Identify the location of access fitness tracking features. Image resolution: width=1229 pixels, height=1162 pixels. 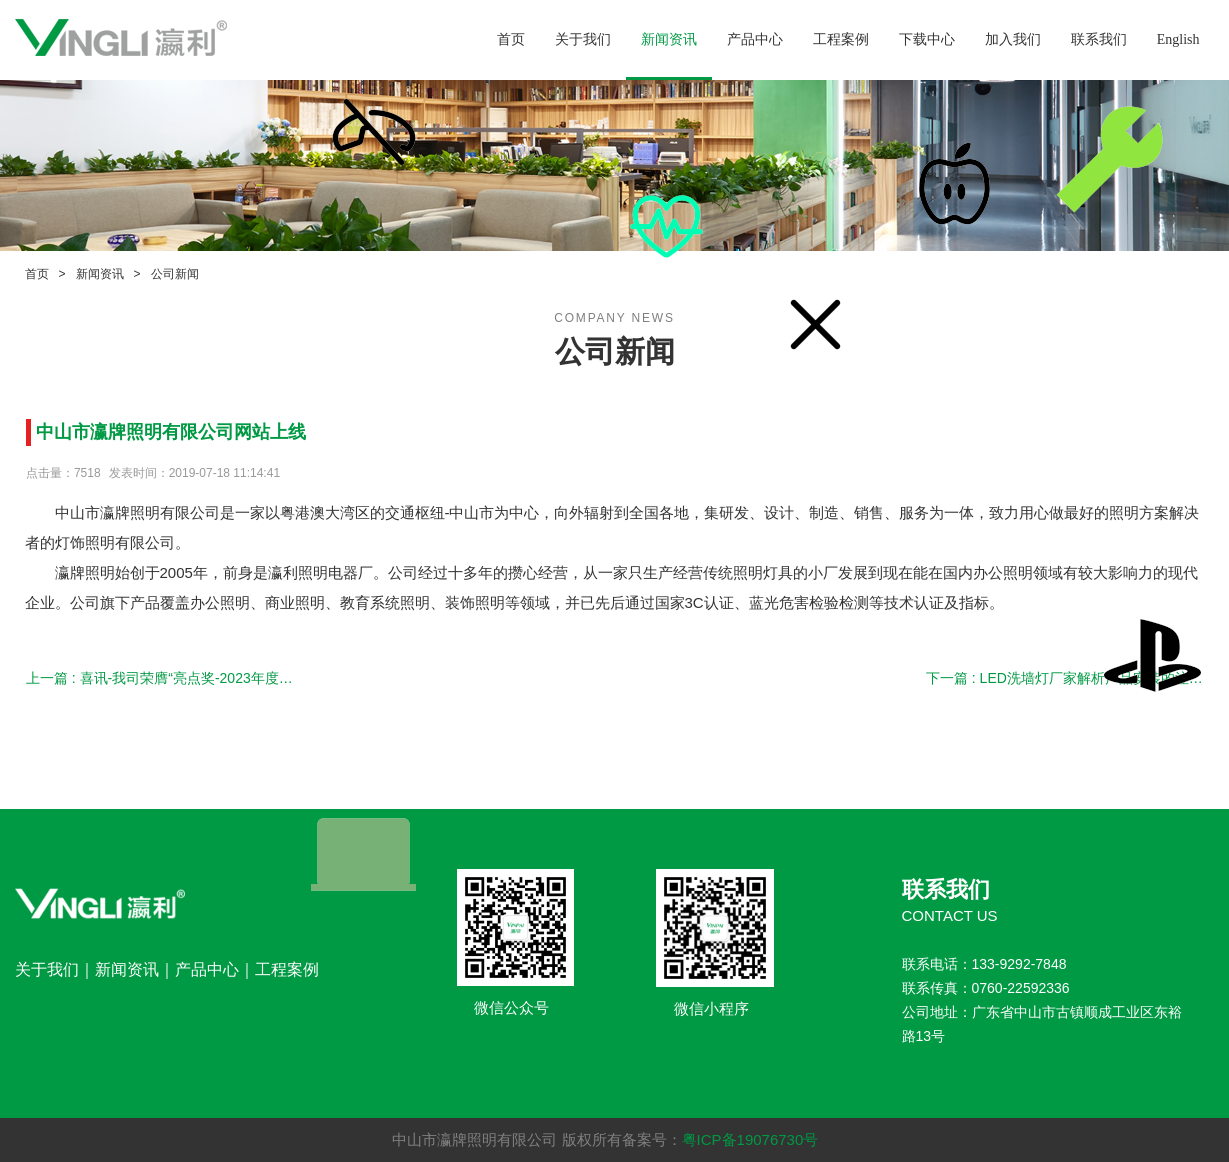
(666, 226).